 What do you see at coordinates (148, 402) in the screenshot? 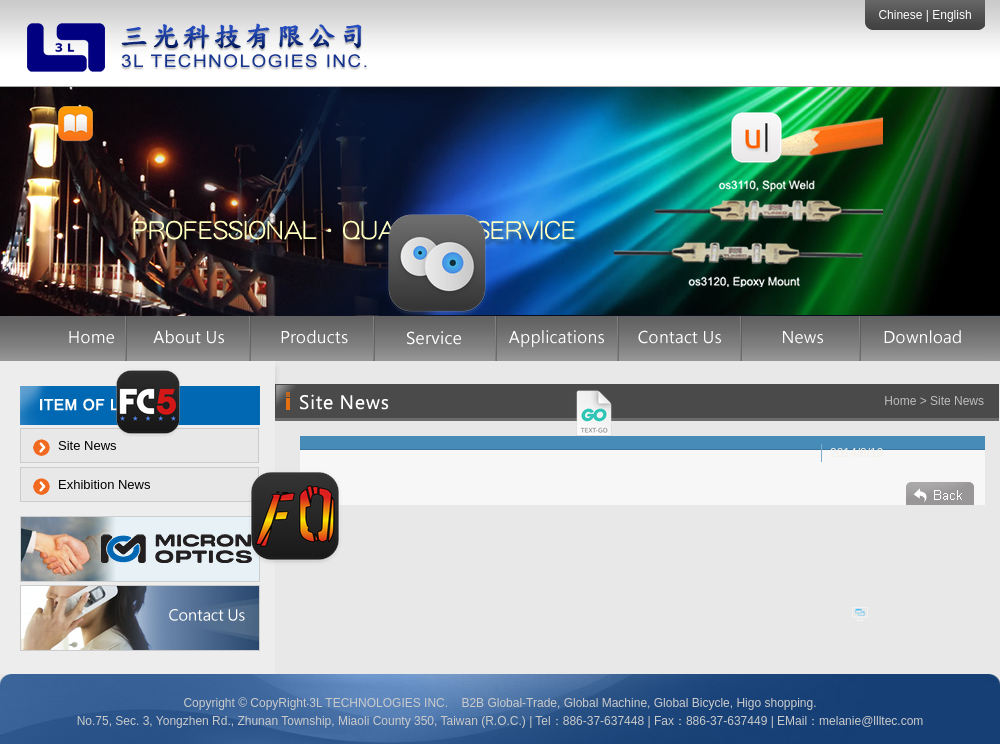
I see `launch far cry 5 game` at bounding box center [148, 402].